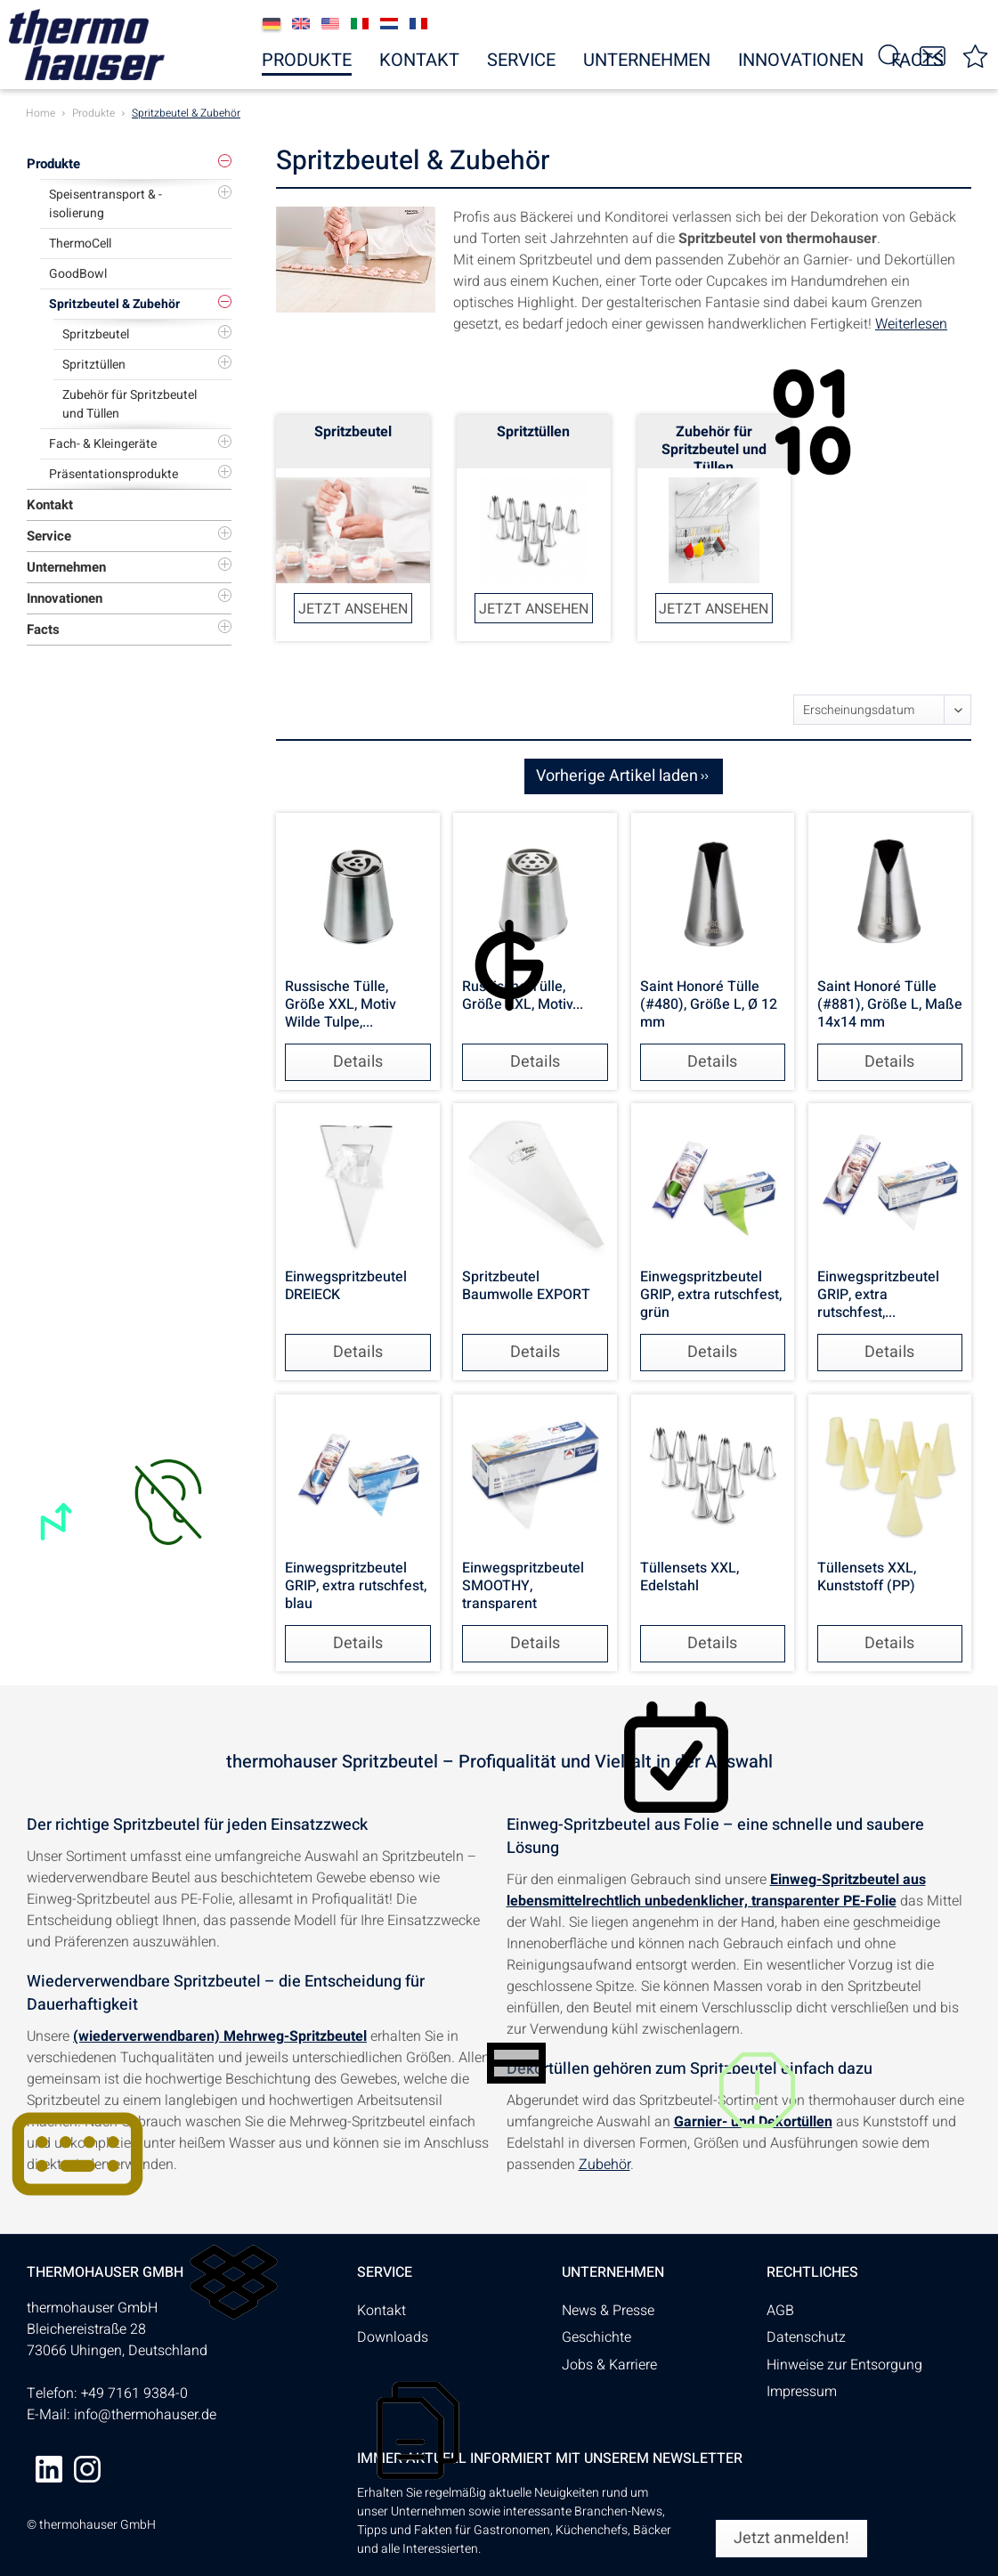  Describe the element at coordinates (418, 2430) in the screenshot. I see `view all files` at that location.